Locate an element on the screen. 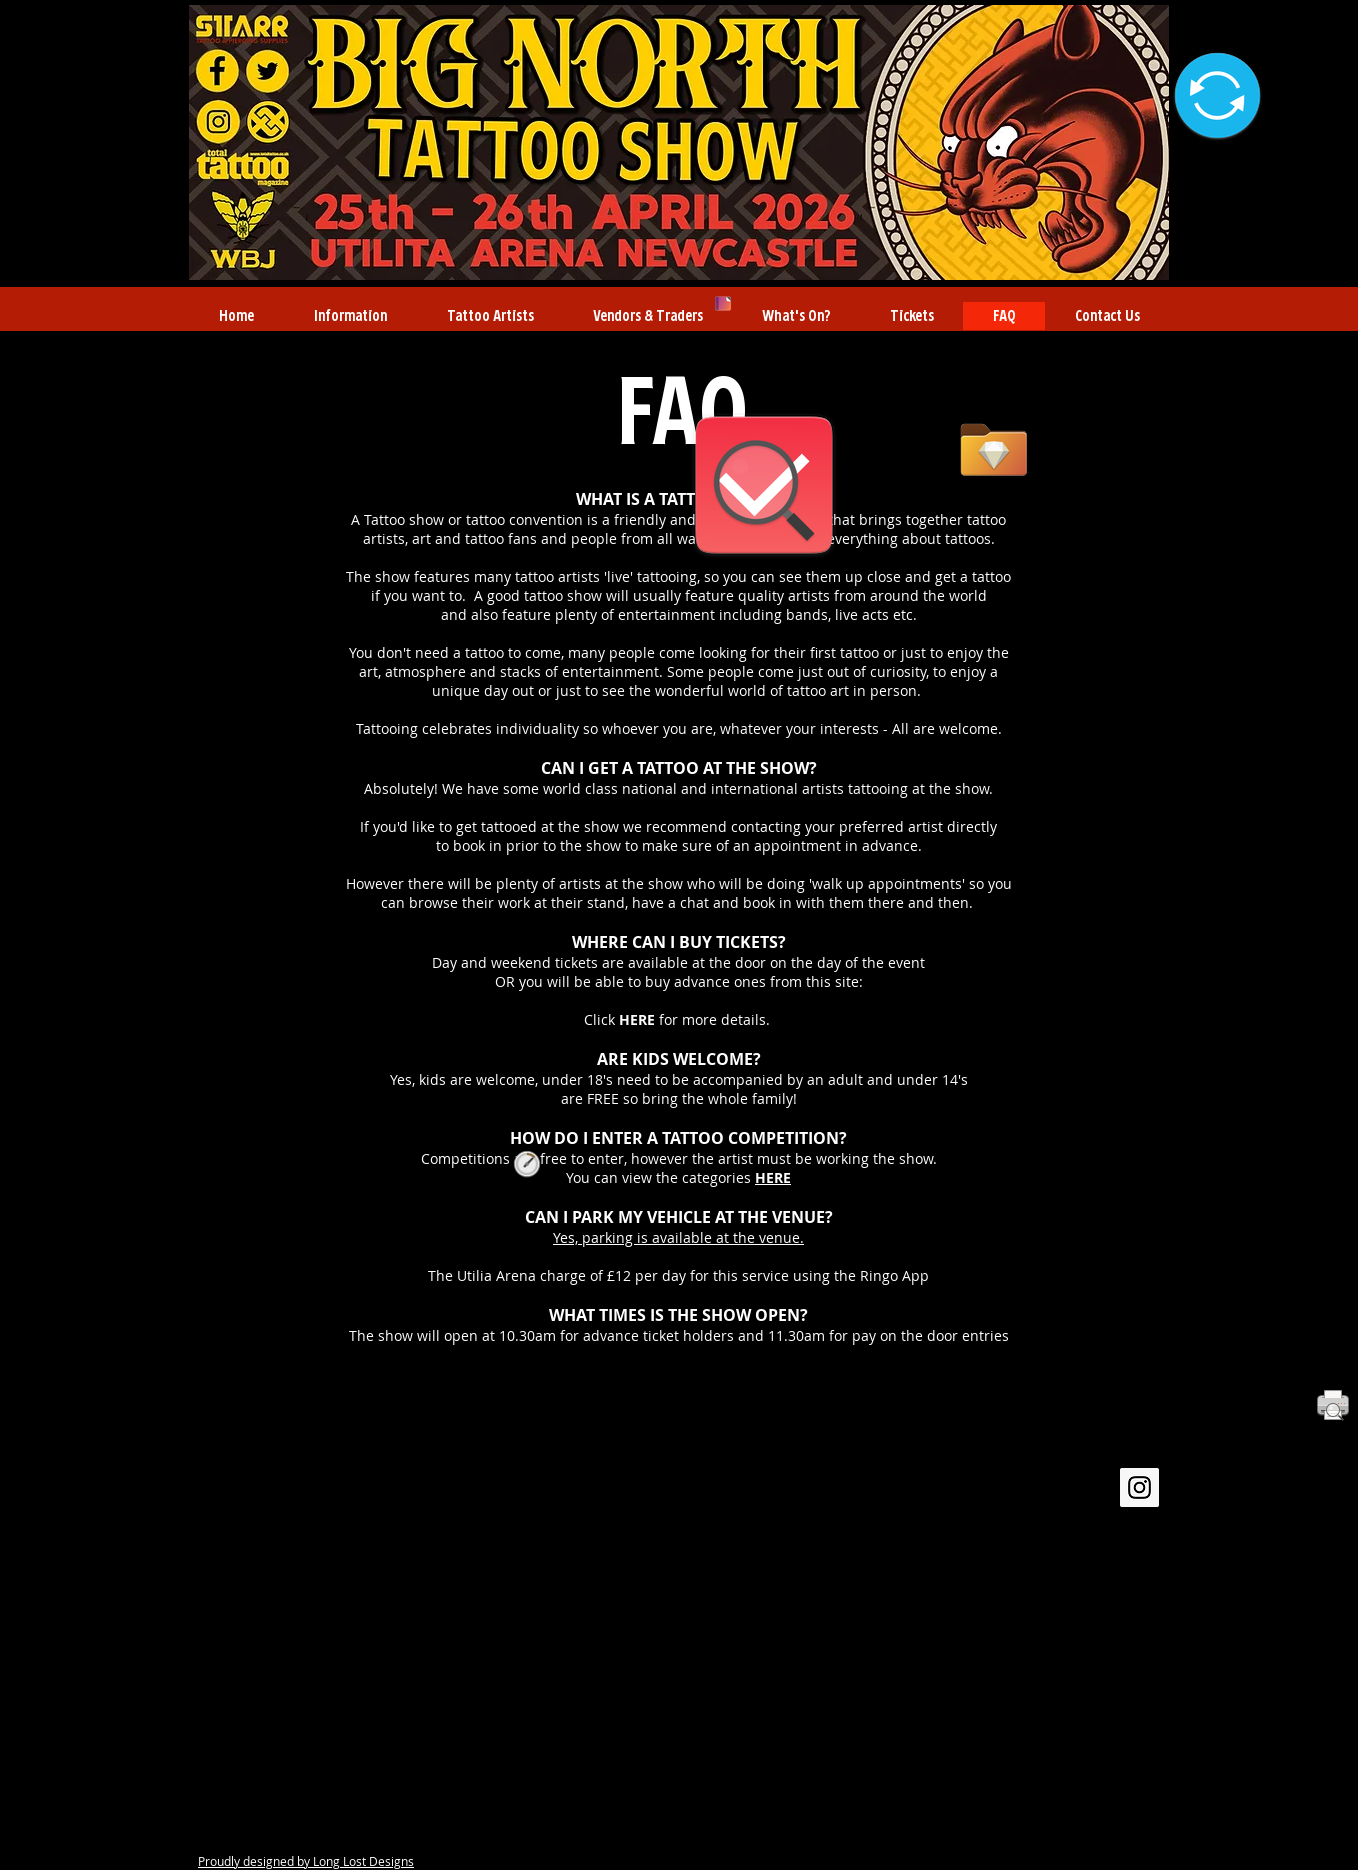  open sketch app project files is located at coordinates (993, 451).